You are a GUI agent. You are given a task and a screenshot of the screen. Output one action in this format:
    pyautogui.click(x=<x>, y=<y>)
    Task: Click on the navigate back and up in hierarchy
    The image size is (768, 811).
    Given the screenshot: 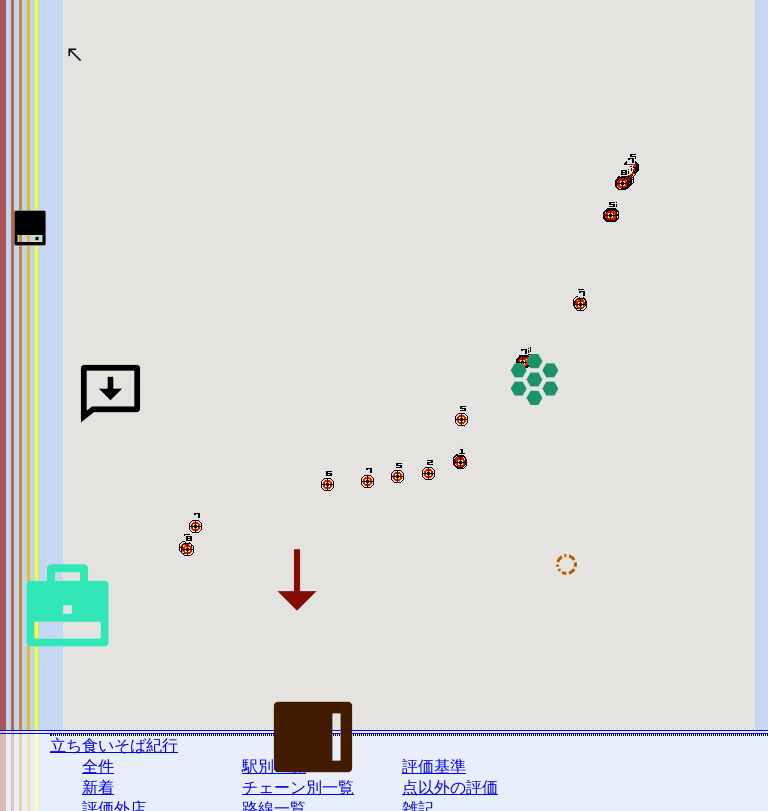 What is the action you would take?
    pyautogui.click(x=74, y=54)
    